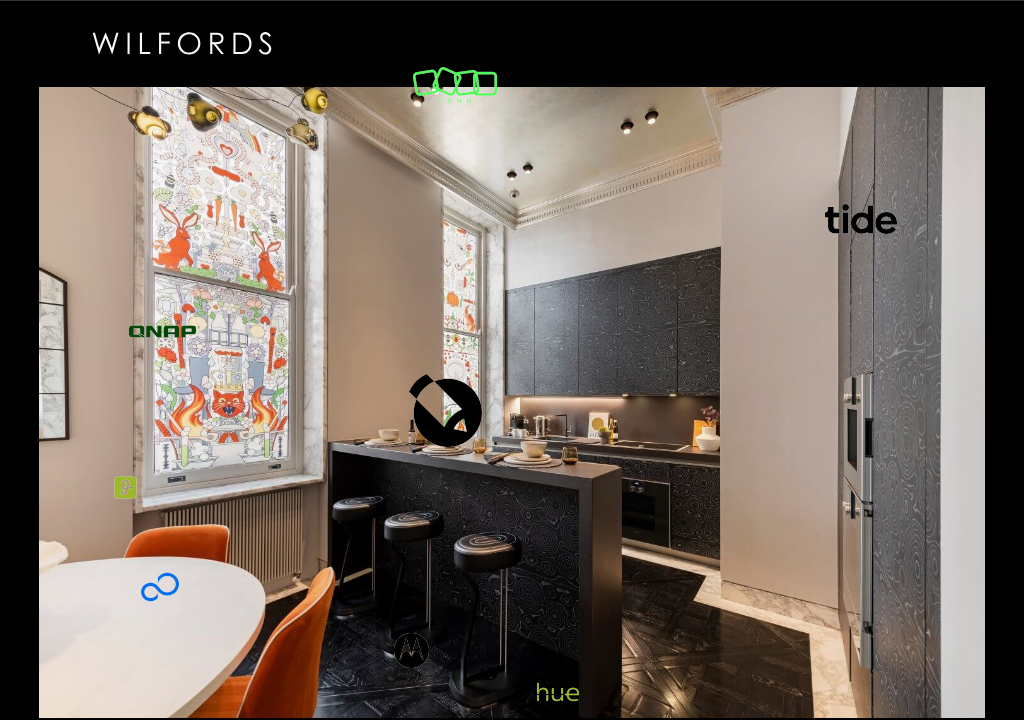  Describe the element at coordinates (164, 331) in the screenshot. I see `QNAP brand logo` at that location.